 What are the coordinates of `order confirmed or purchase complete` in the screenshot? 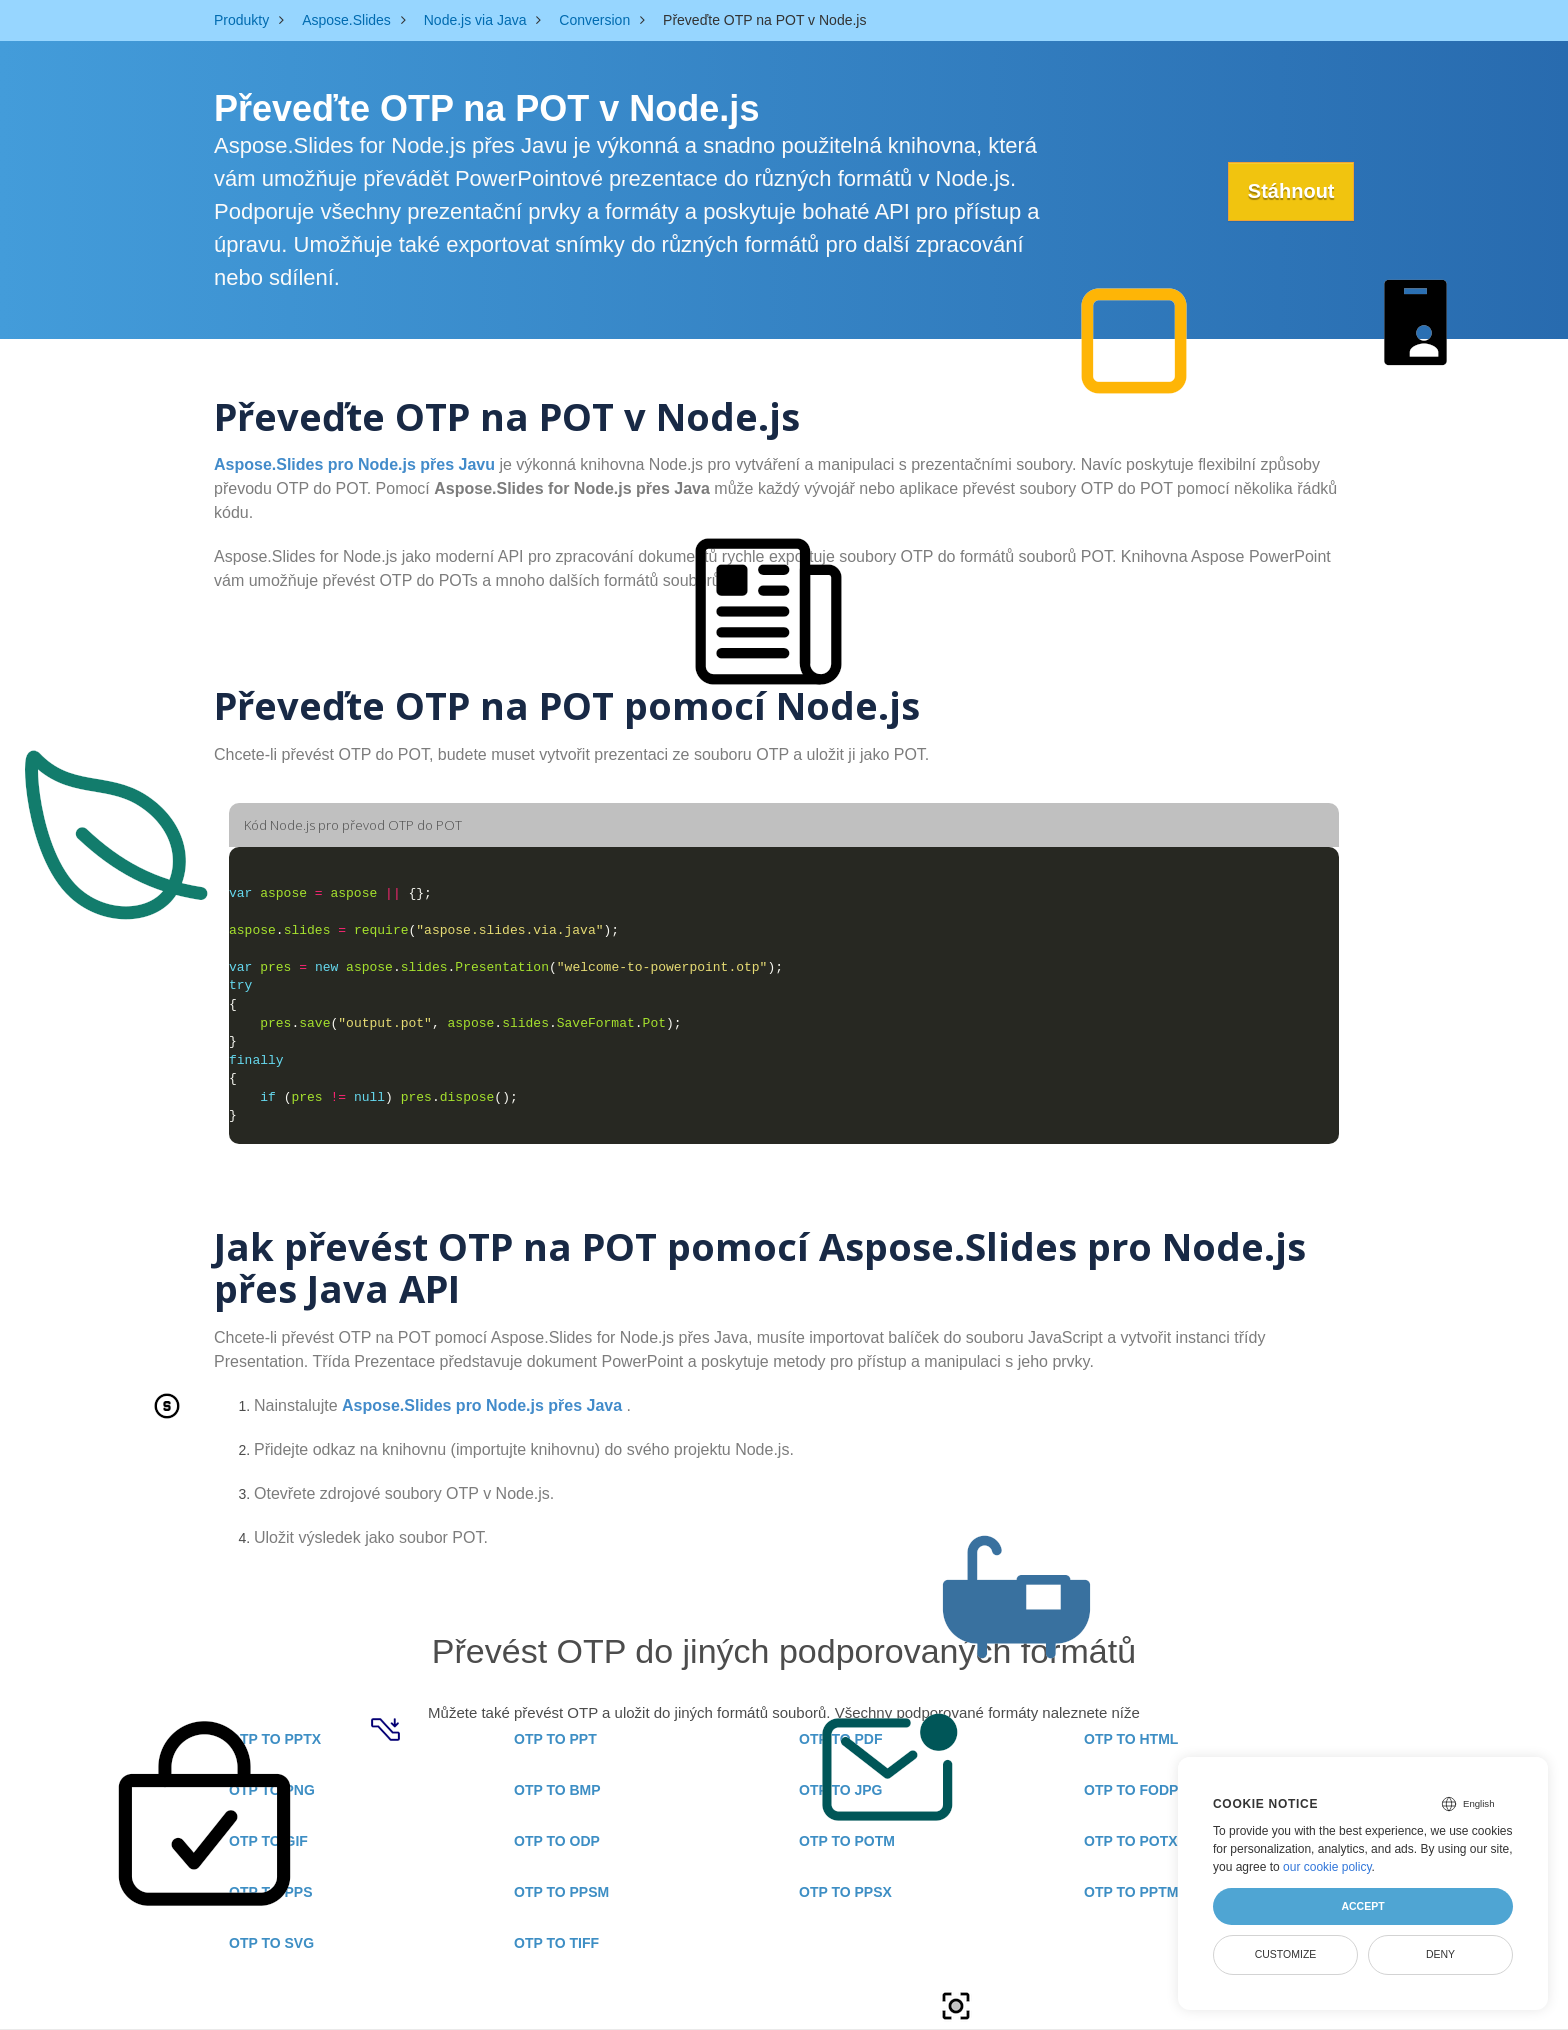 It's located at (204, 1813).